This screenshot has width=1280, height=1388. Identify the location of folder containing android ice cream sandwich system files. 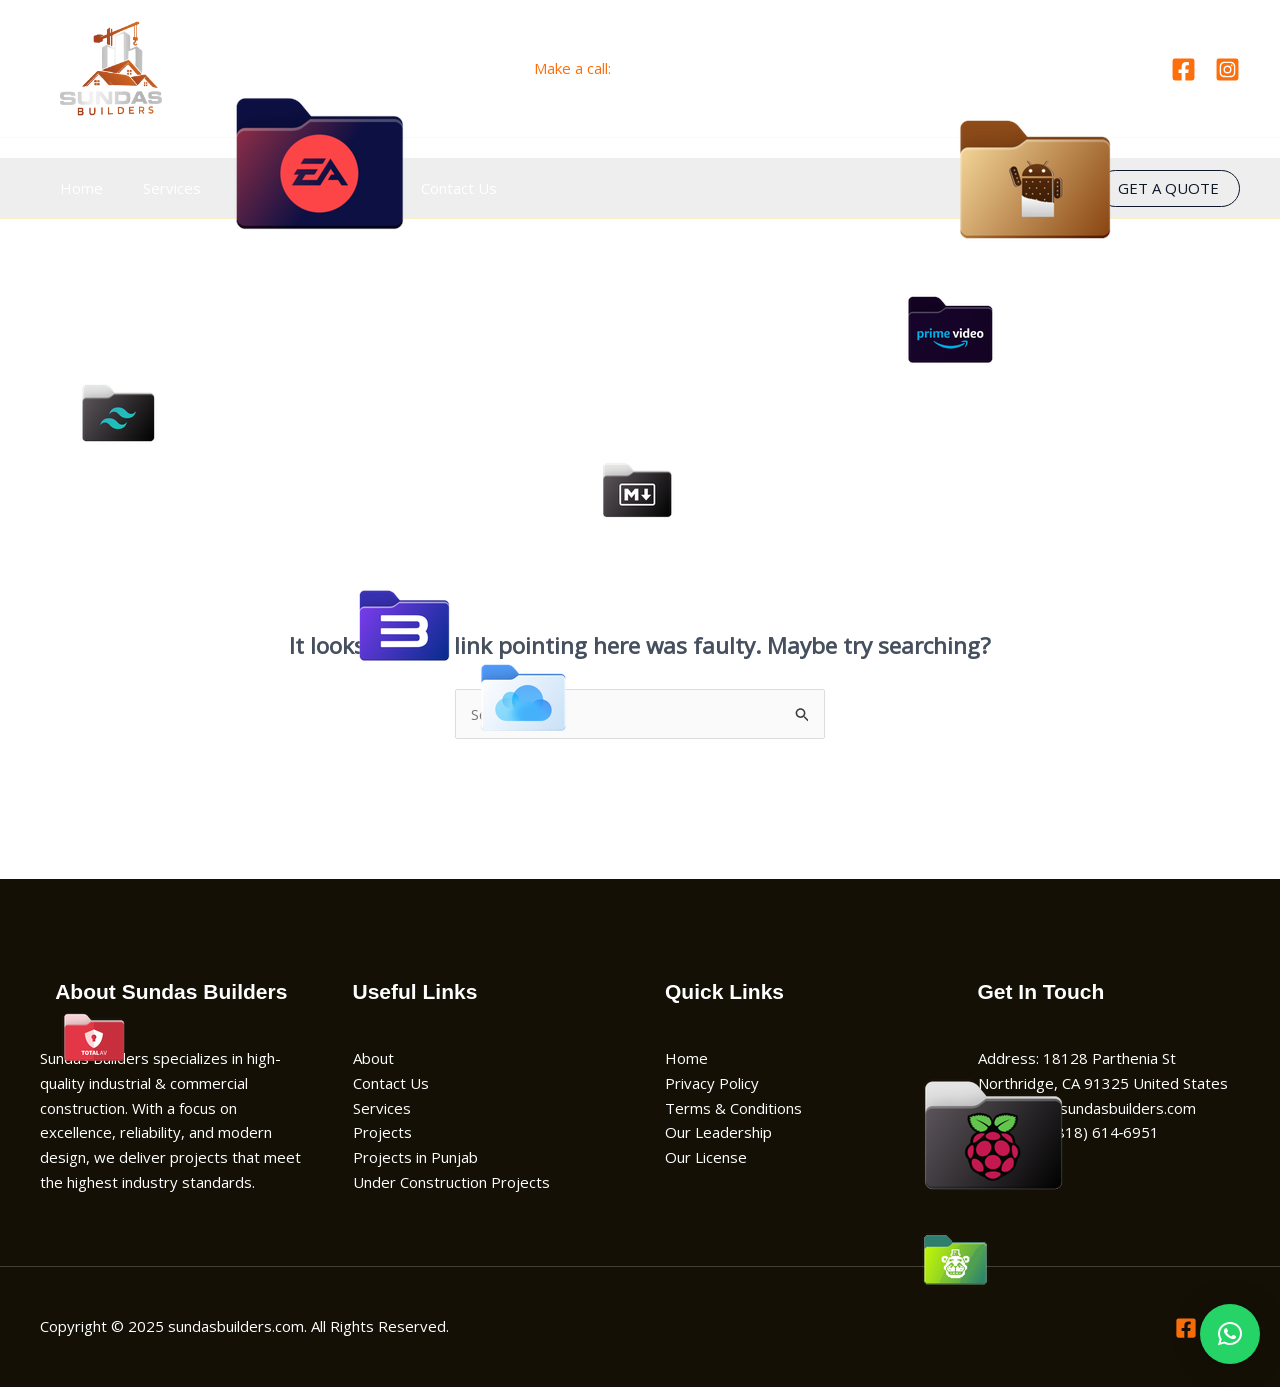
(1034, 183).